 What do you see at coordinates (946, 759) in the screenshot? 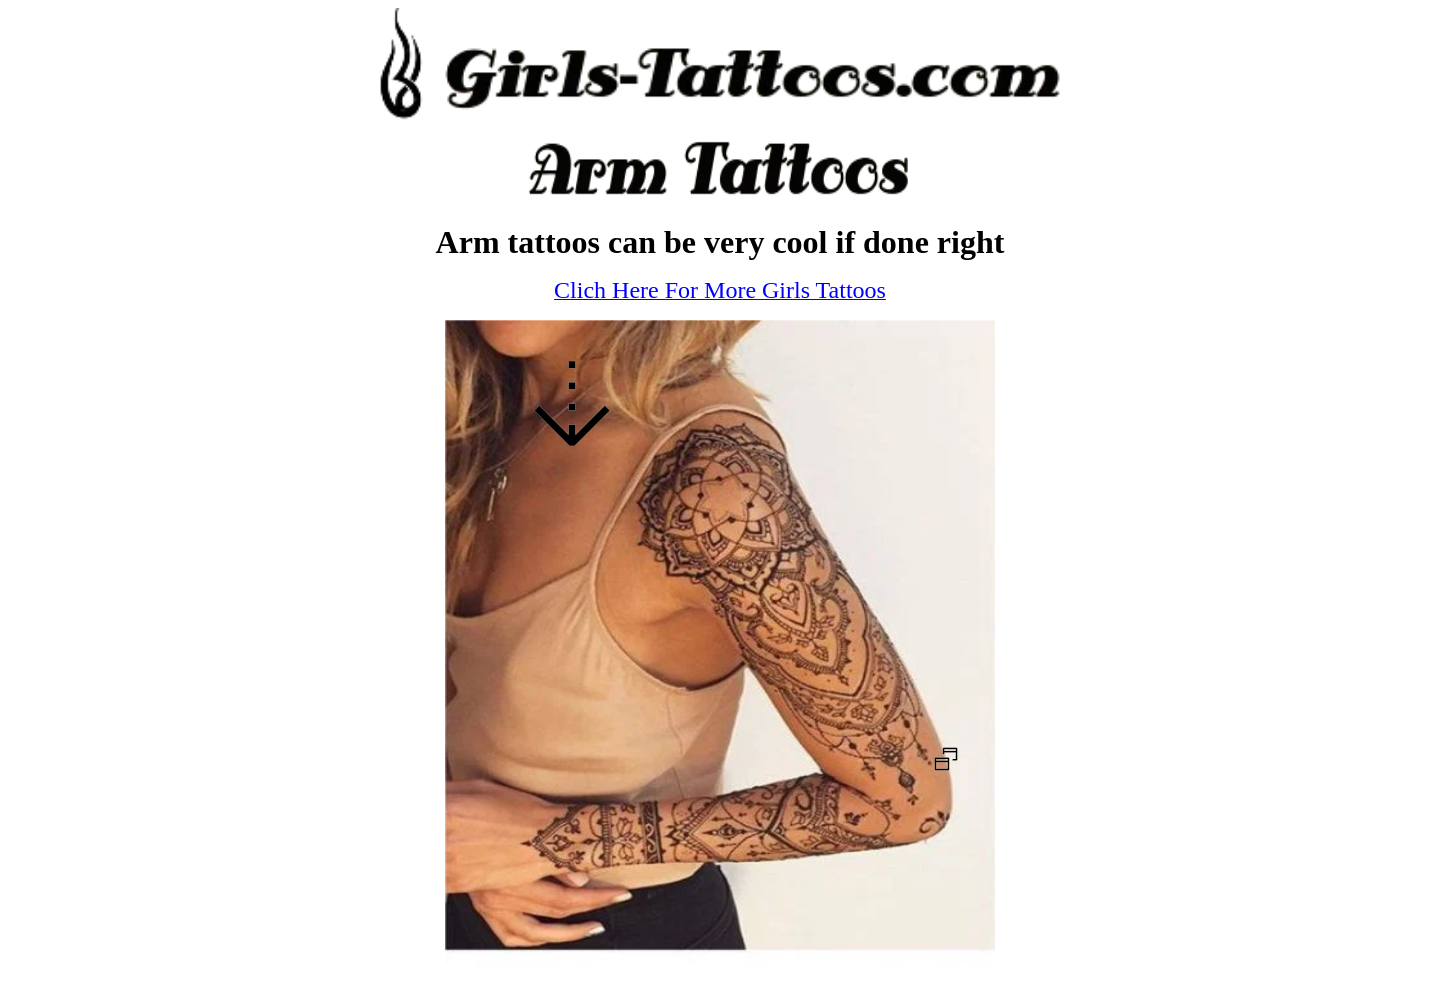
I see `switch between open windows` at bounding box center [946, 759].